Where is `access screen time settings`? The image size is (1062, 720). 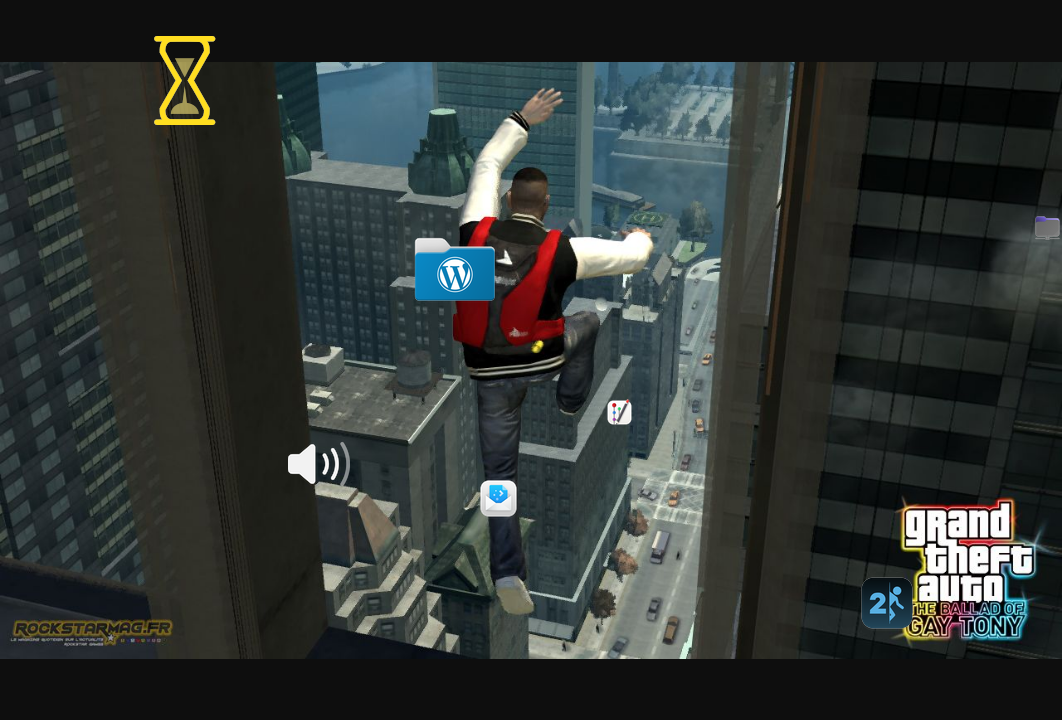 access screen time settings is located at coordinates (187, 80).